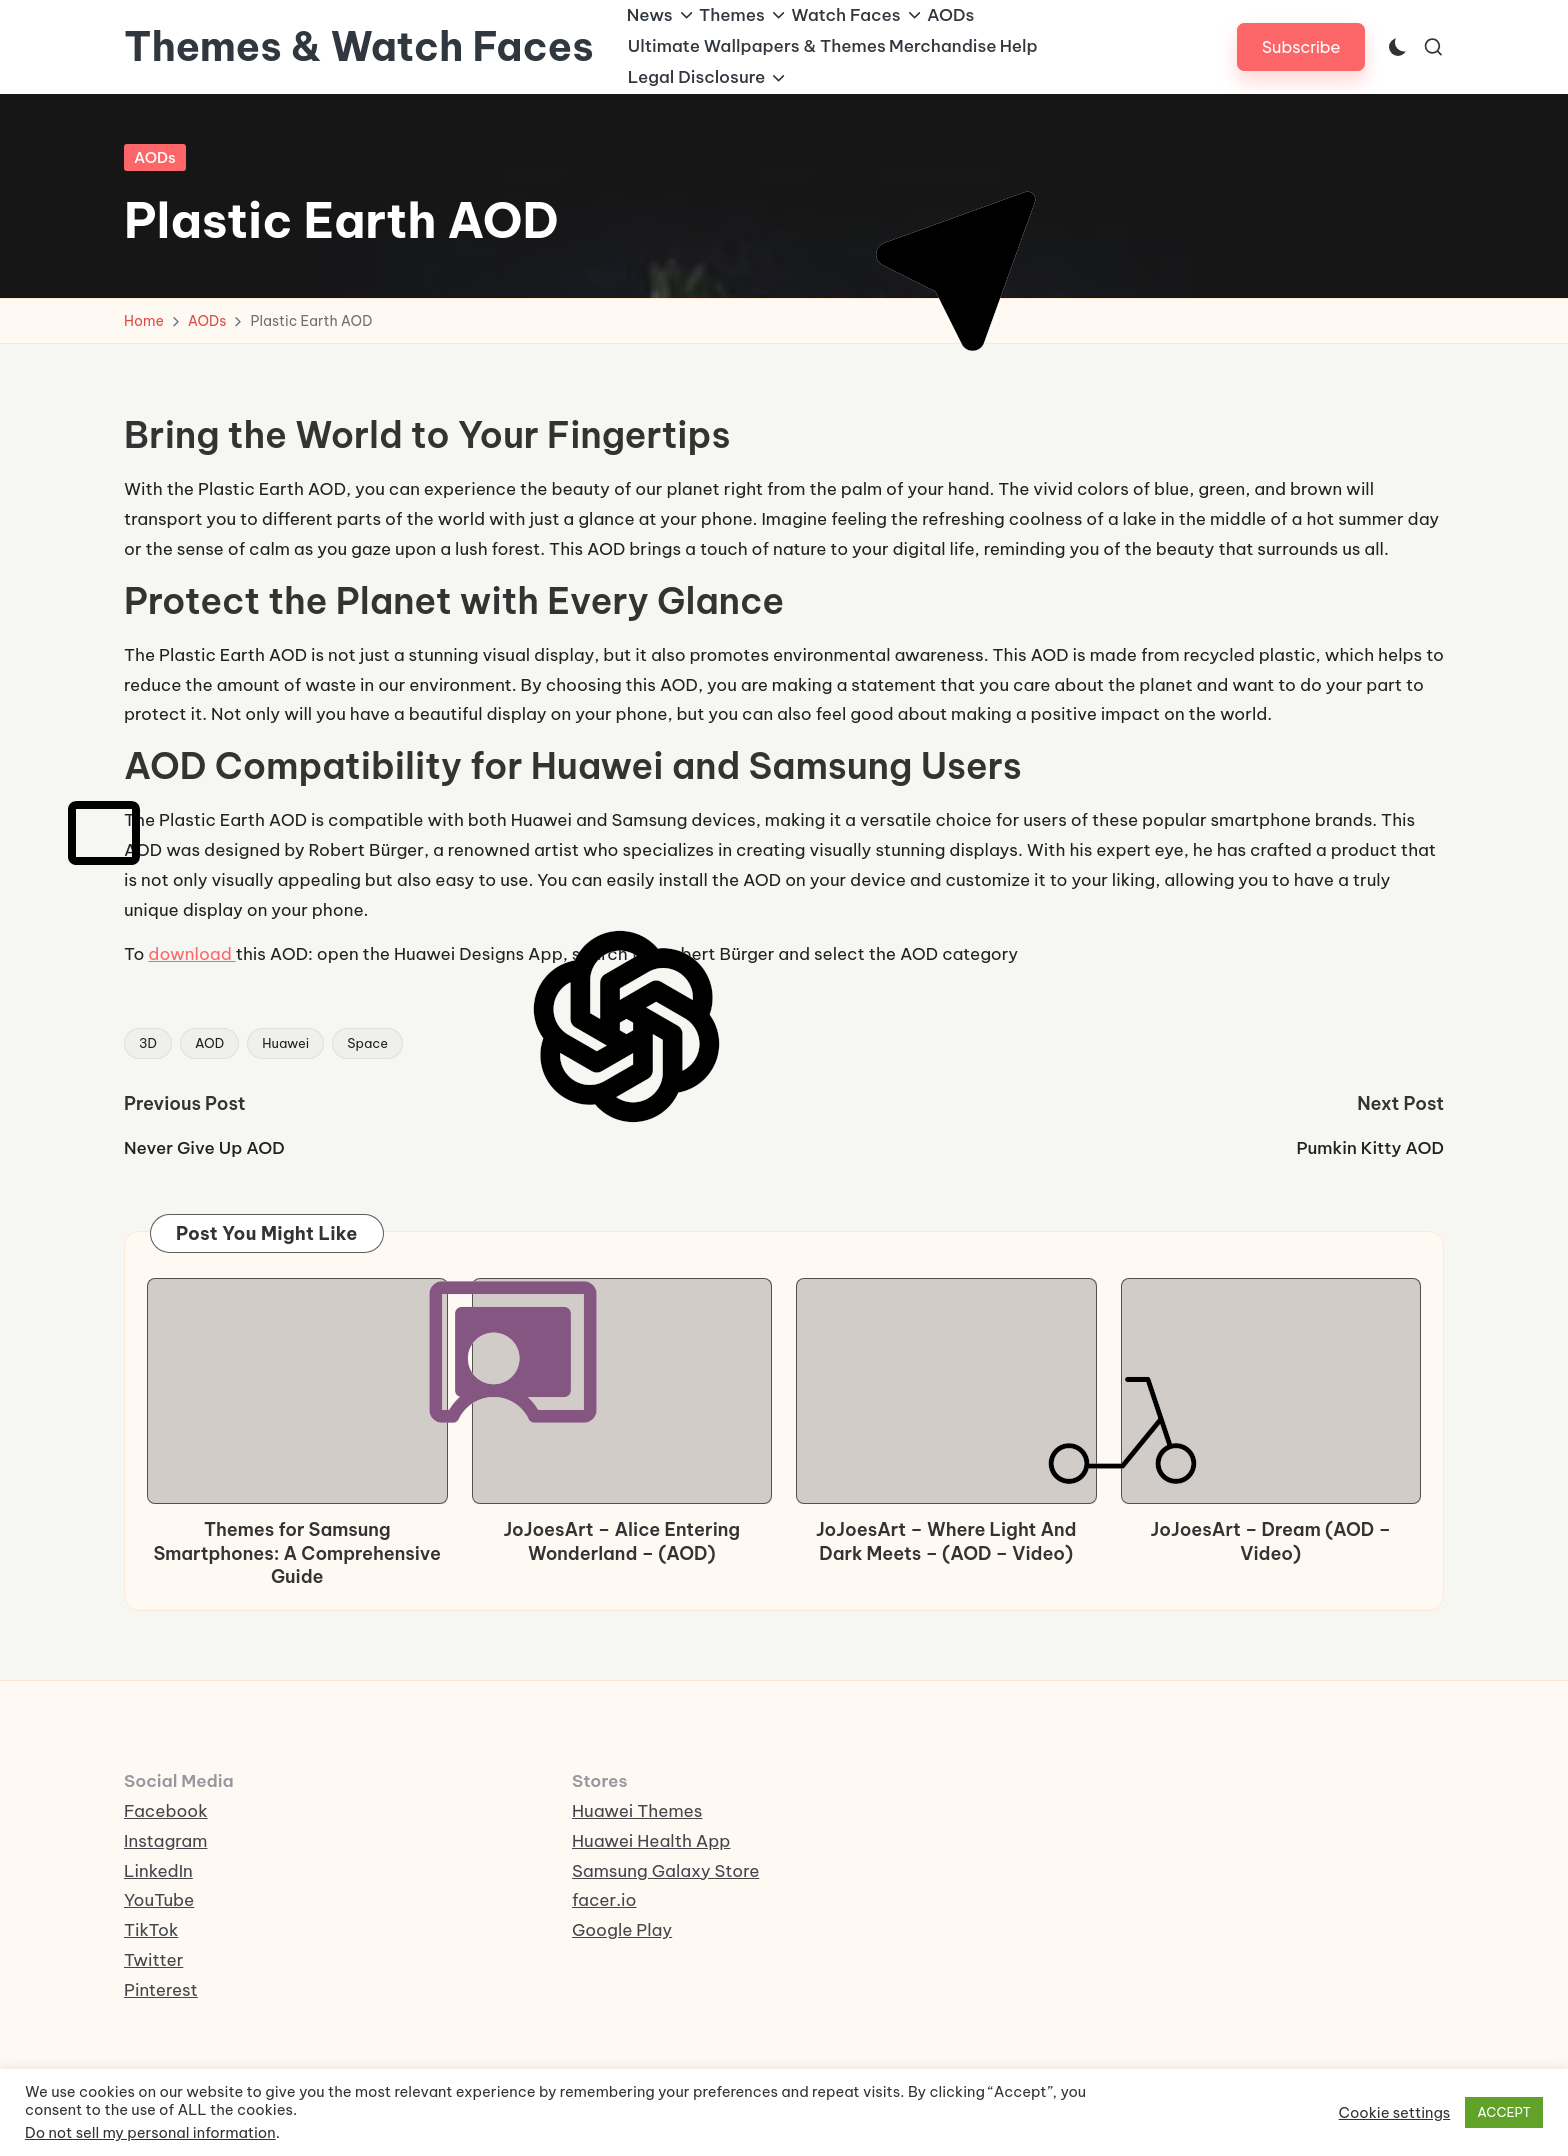 The width and height of the screenshot is (1568, 2156). What do you see at coordinates (626, 1026) in the screenshot?
I see `access OpenAI services or ChatGPT` at bounding box center [626, 1026].